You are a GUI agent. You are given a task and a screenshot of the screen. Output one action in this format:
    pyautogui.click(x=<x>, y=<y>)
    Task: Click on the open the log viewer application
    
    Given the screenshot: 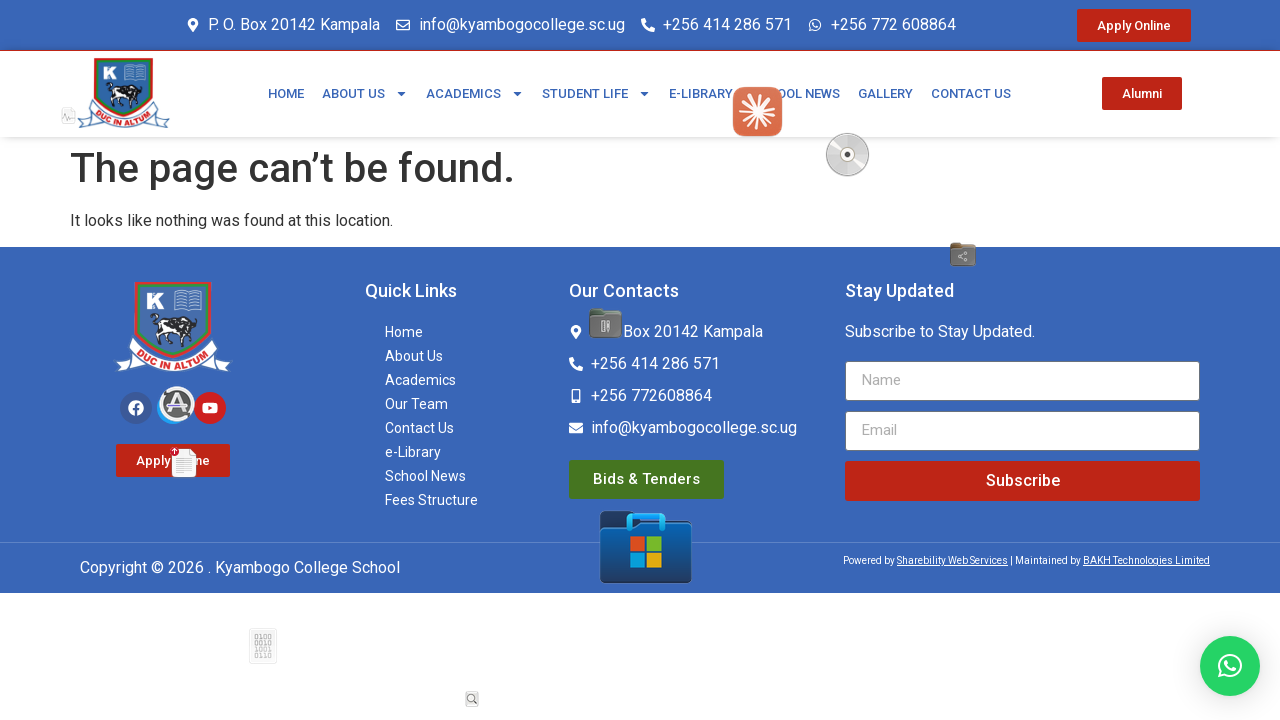 What is the action you would take?
    pyautogui.click(x=472, y=699)
    